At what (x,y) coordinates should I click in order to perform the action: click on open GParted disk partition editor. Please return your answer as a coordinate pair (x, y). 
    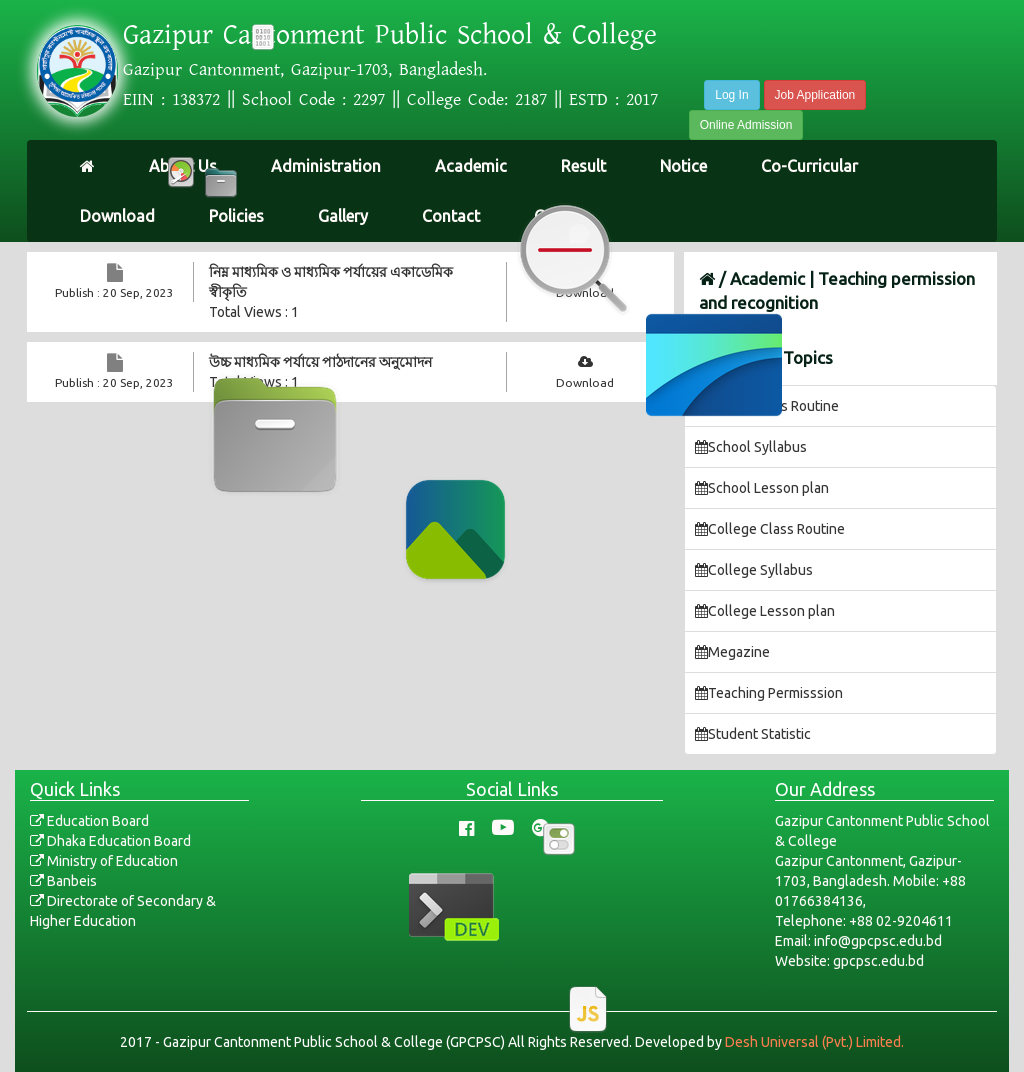
    Looking at the image, I should click on (181, 172).